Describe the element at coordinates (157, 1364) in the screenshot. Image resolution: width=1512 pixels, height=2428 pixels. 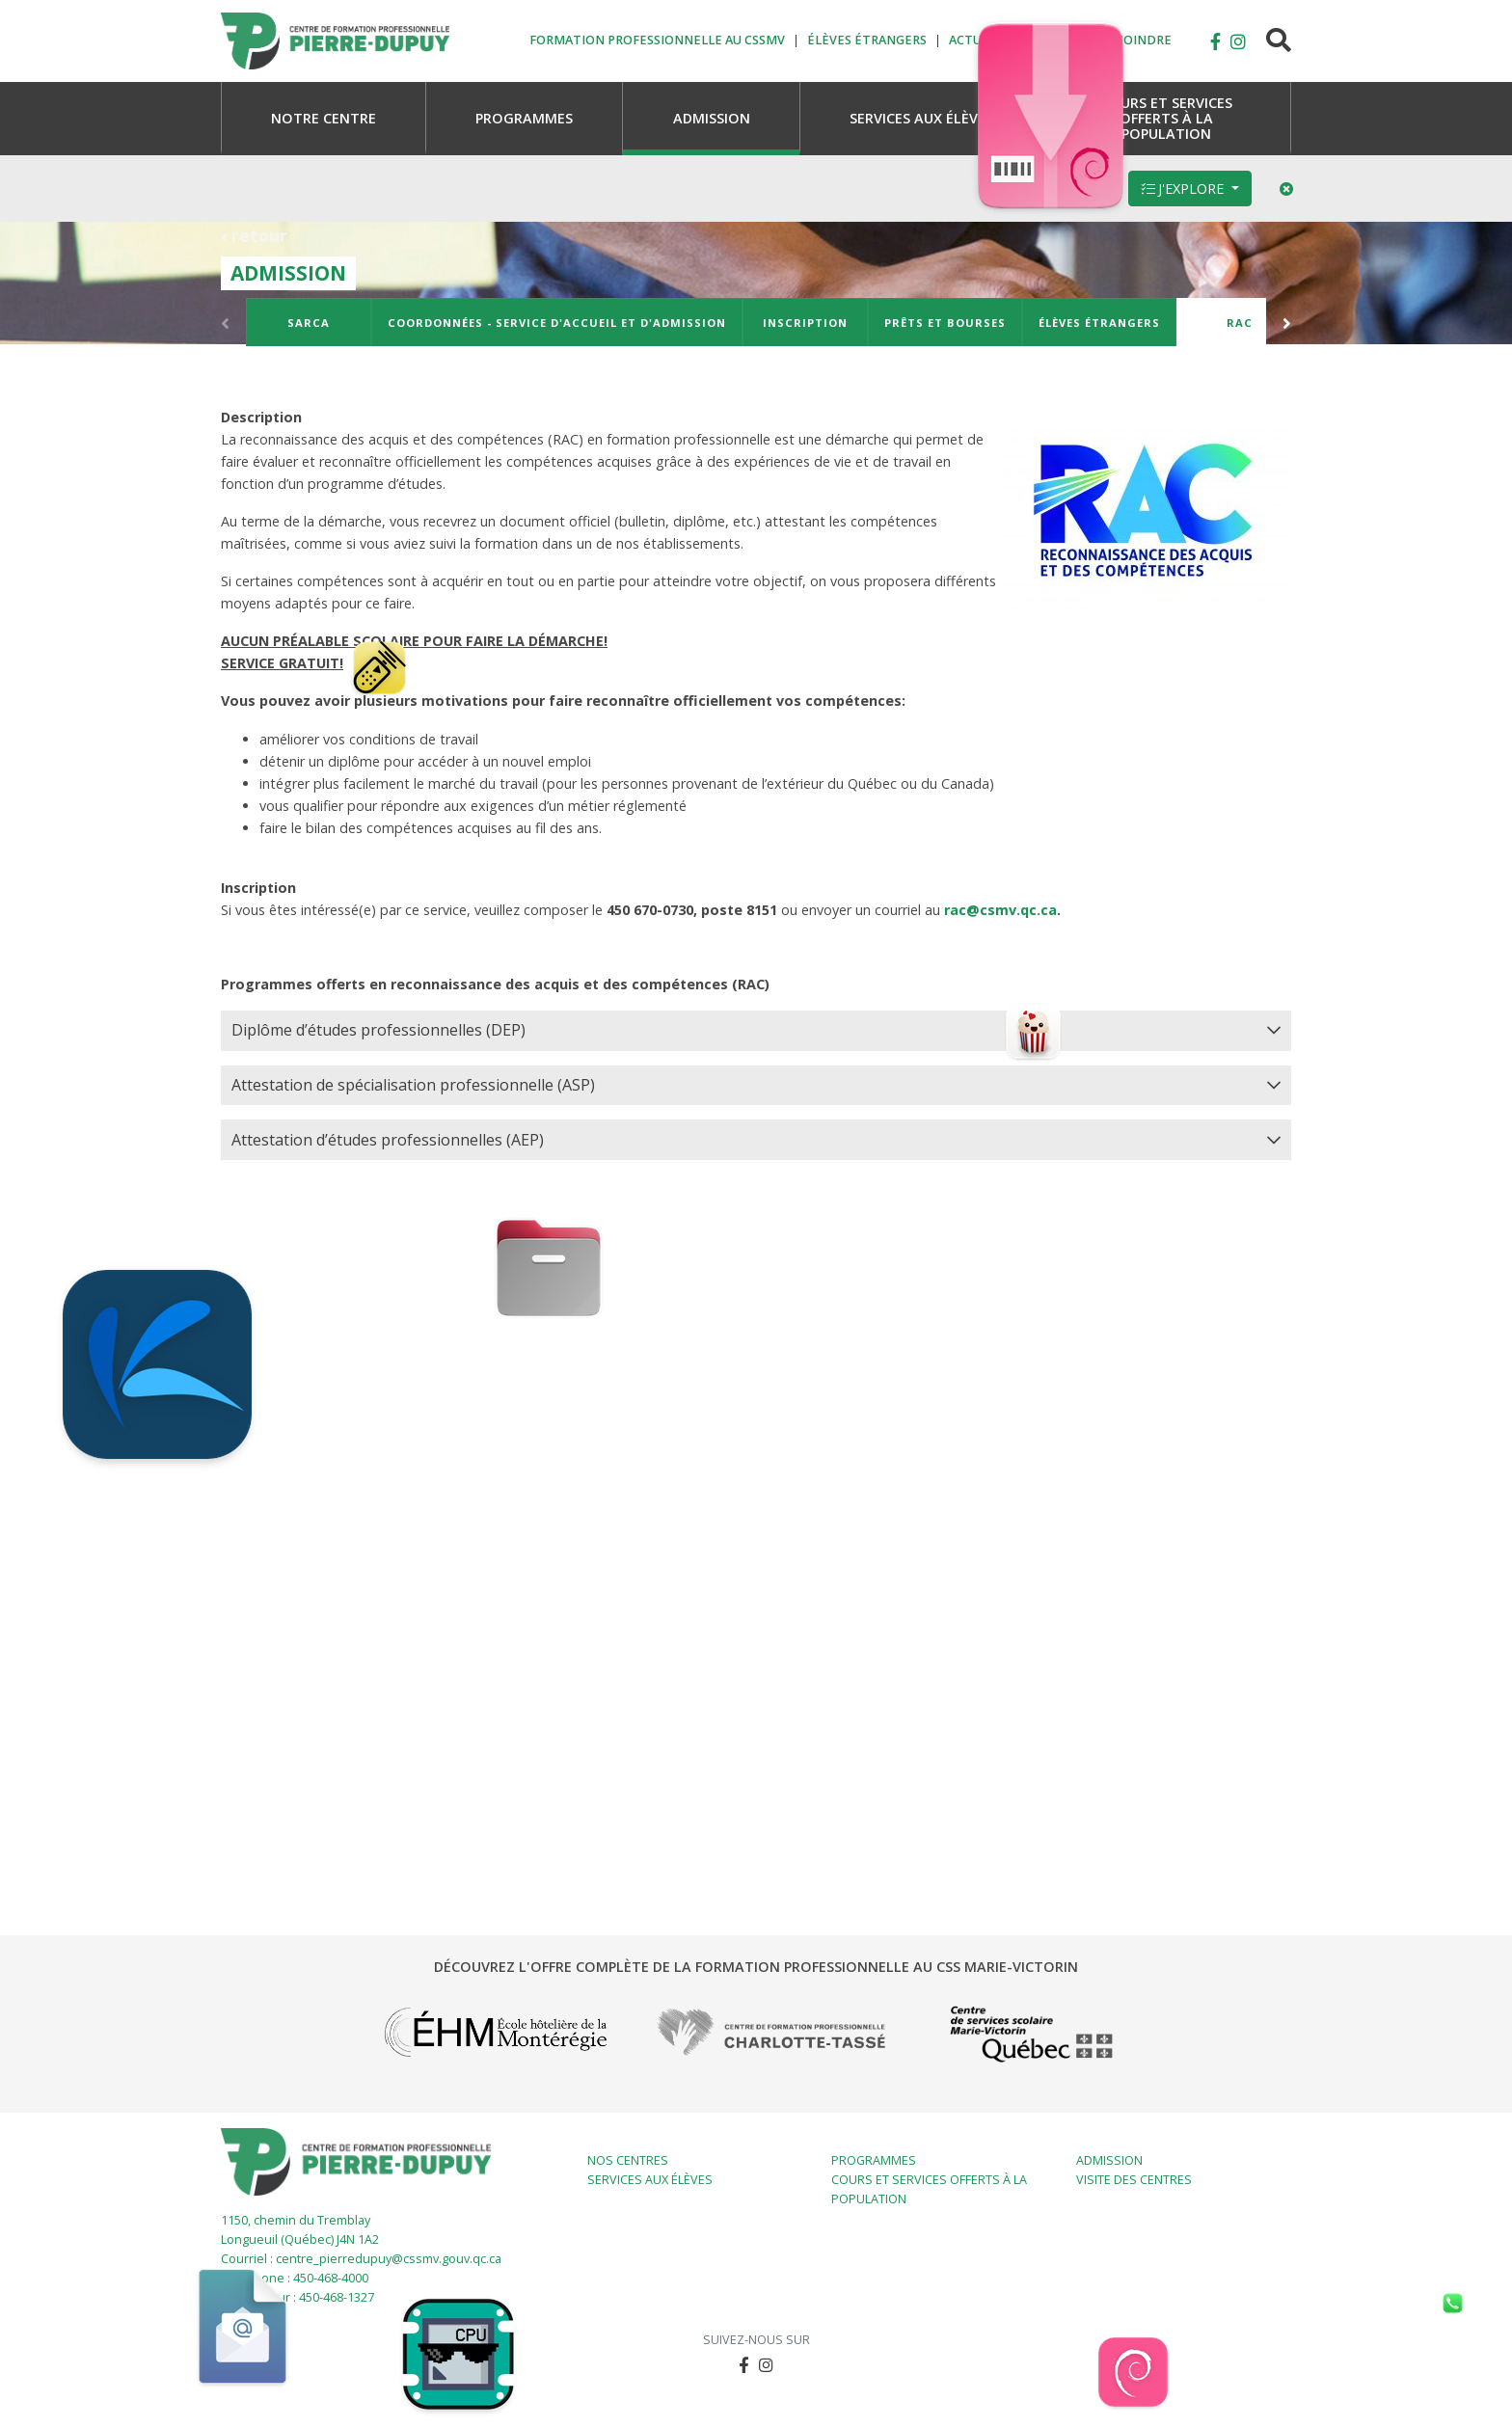
I see `launch the KaOS linux distribution app` at that location.